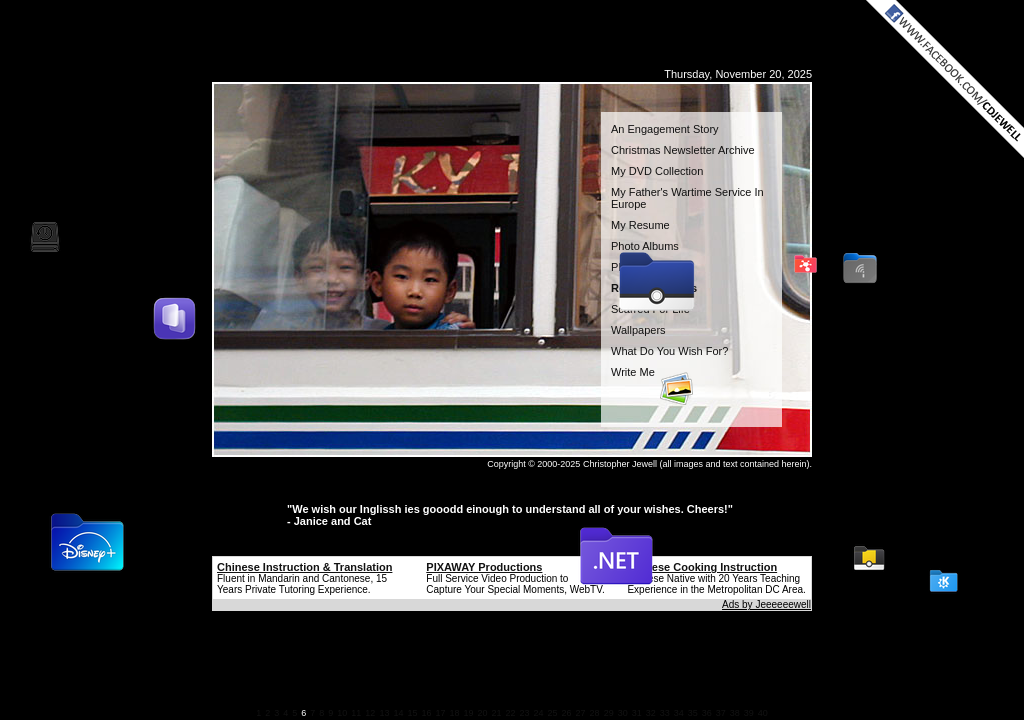 This screenshot has width=1024, height=720. Describe the element at coordinates (87, 544) in the screenshot. I see `open disney+ media folder` at that location.